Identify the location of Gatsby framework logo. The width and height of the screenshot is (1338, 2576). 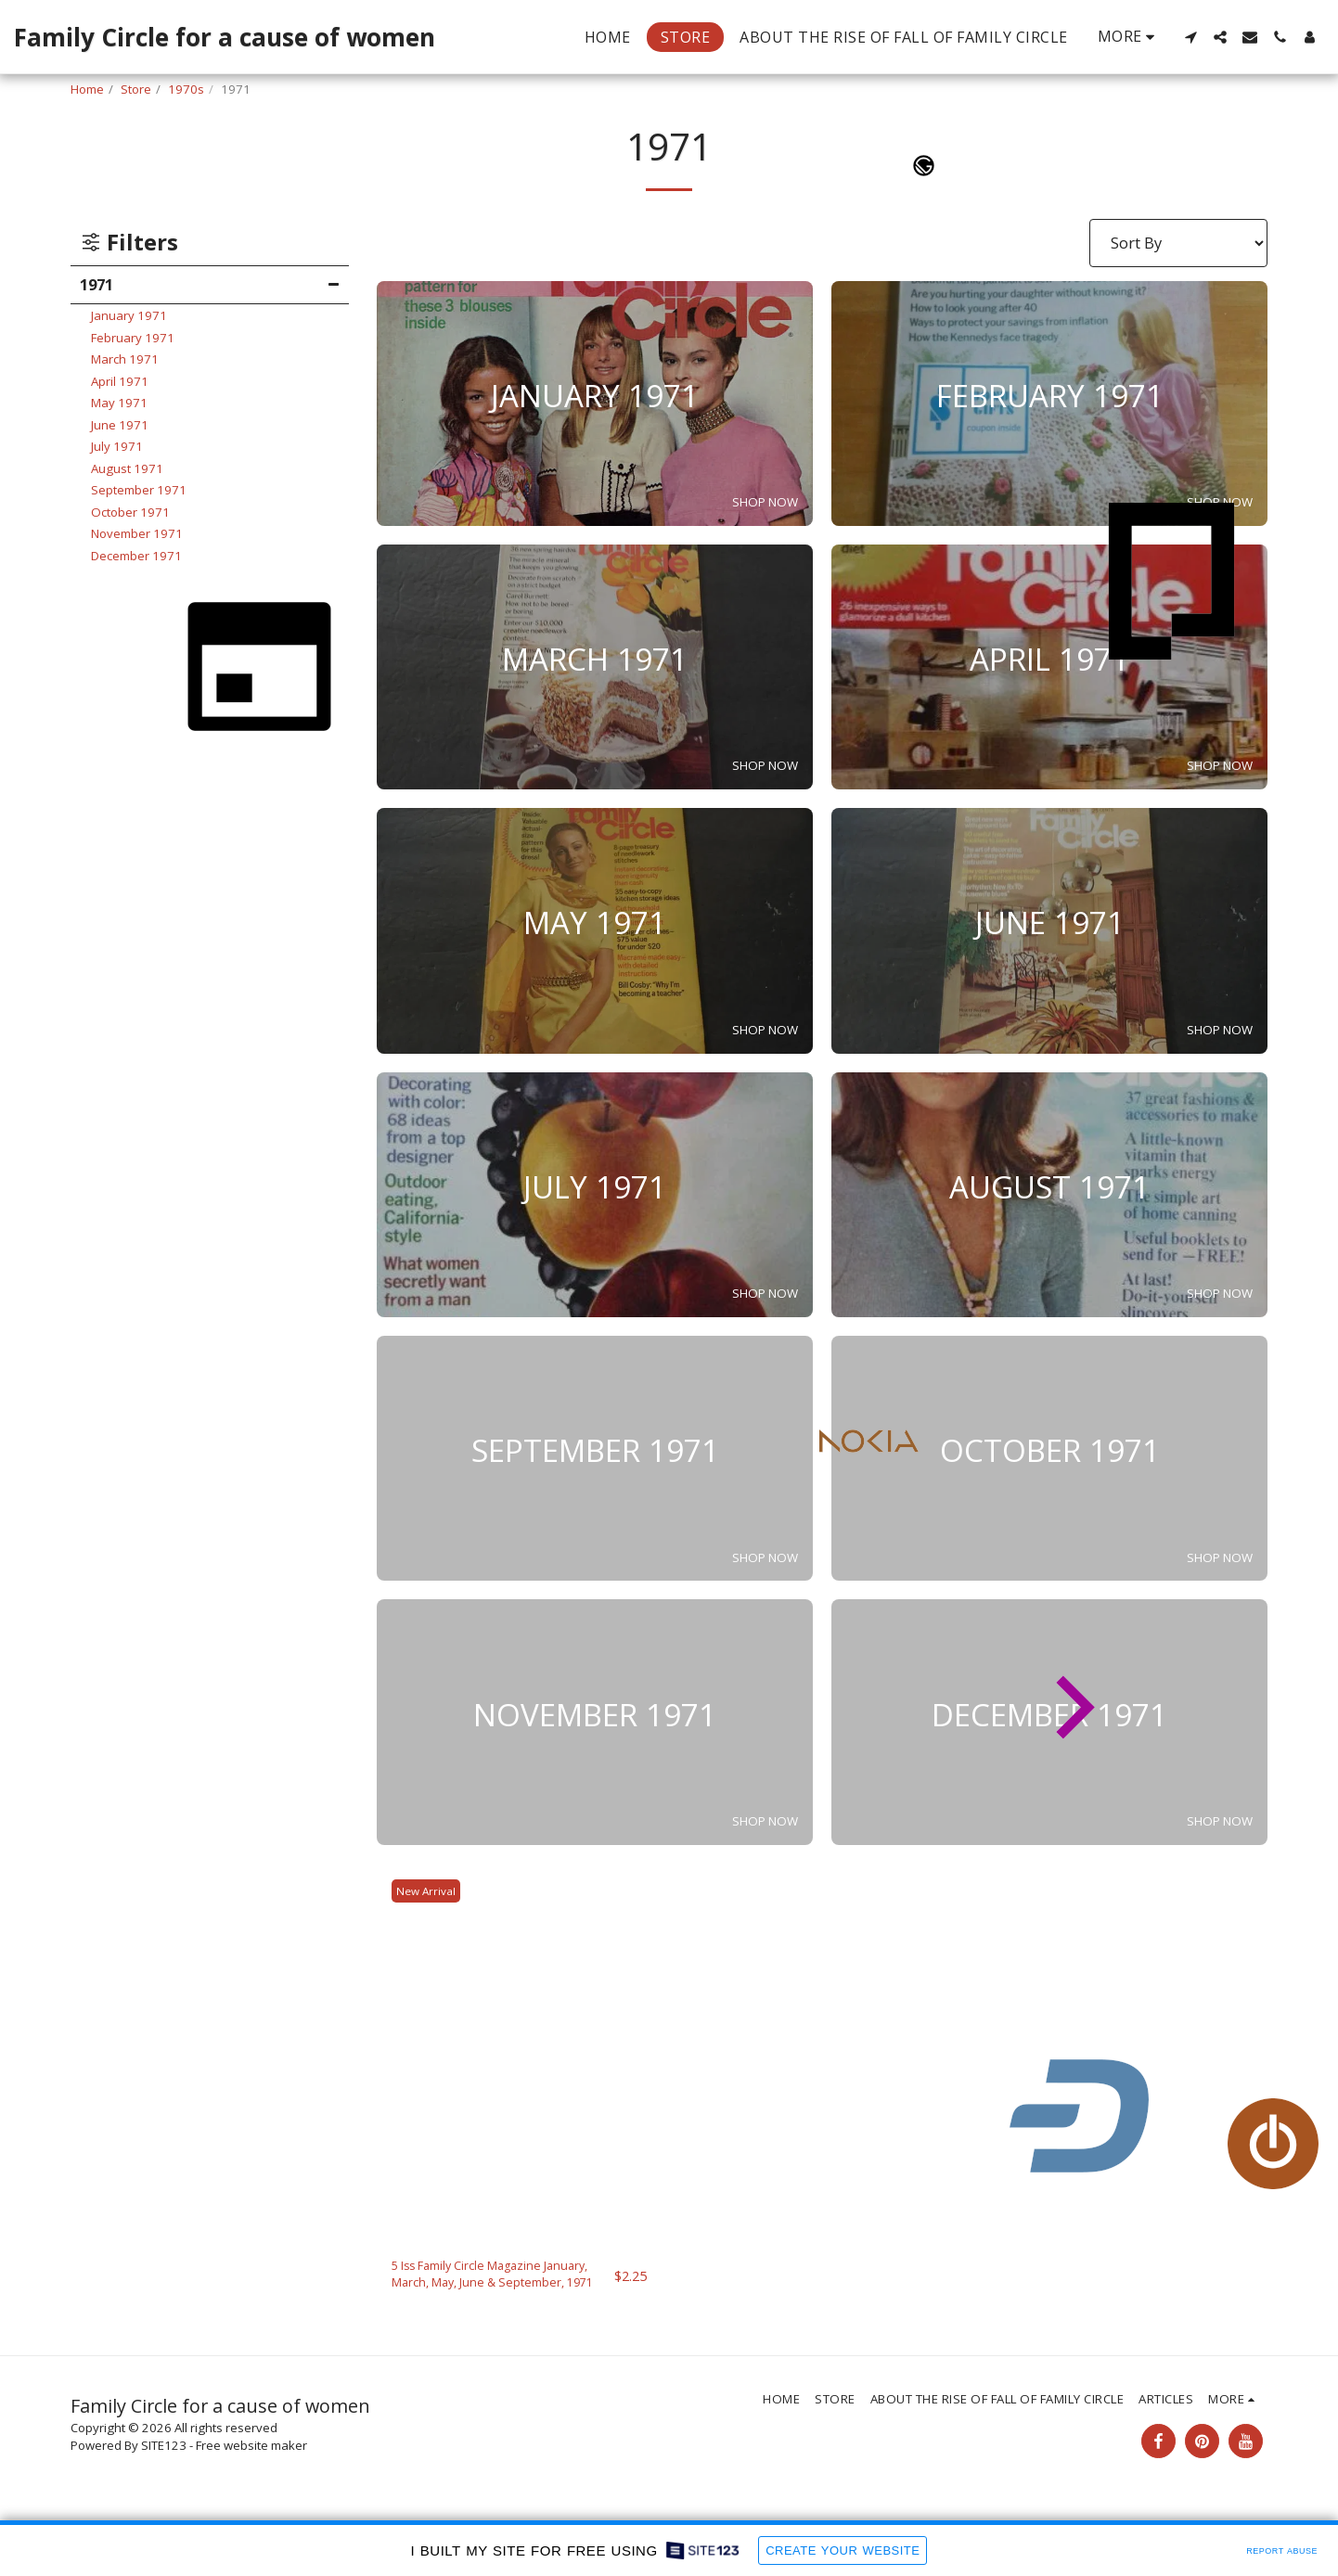
(923, 165).